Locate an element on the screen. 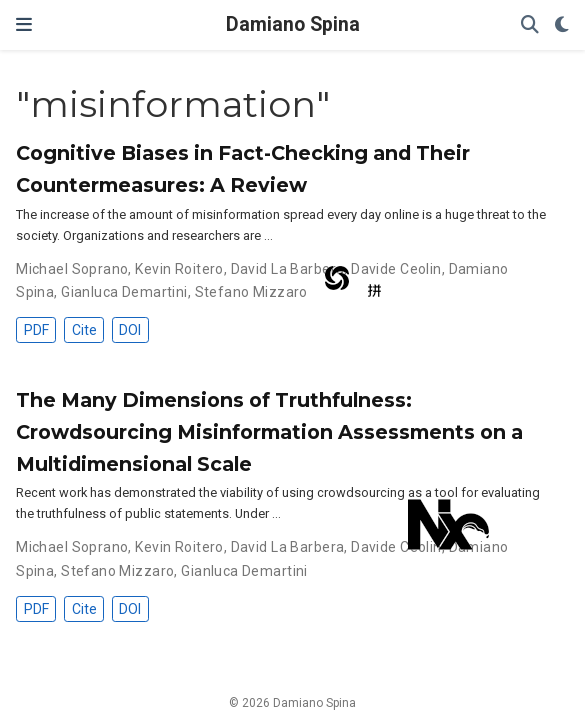 The image size is (585, 720). switch to pinyin input method is located at coordinates (374, 290).